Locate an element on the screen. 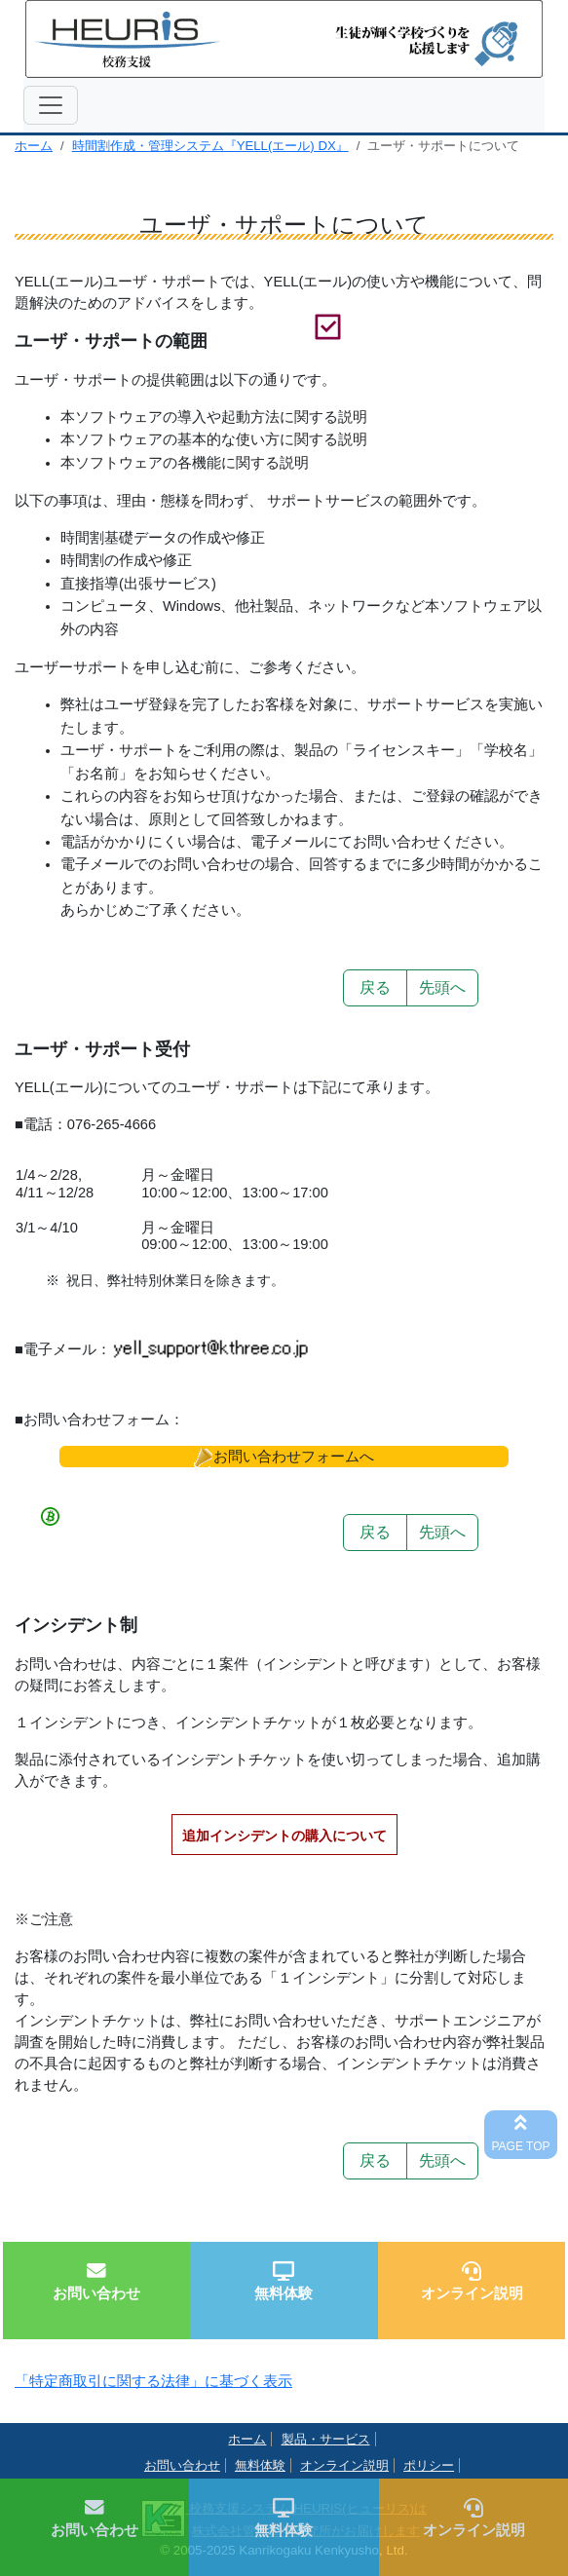  view bitcoin wallet or balance is located at coordinates (50, 1516).